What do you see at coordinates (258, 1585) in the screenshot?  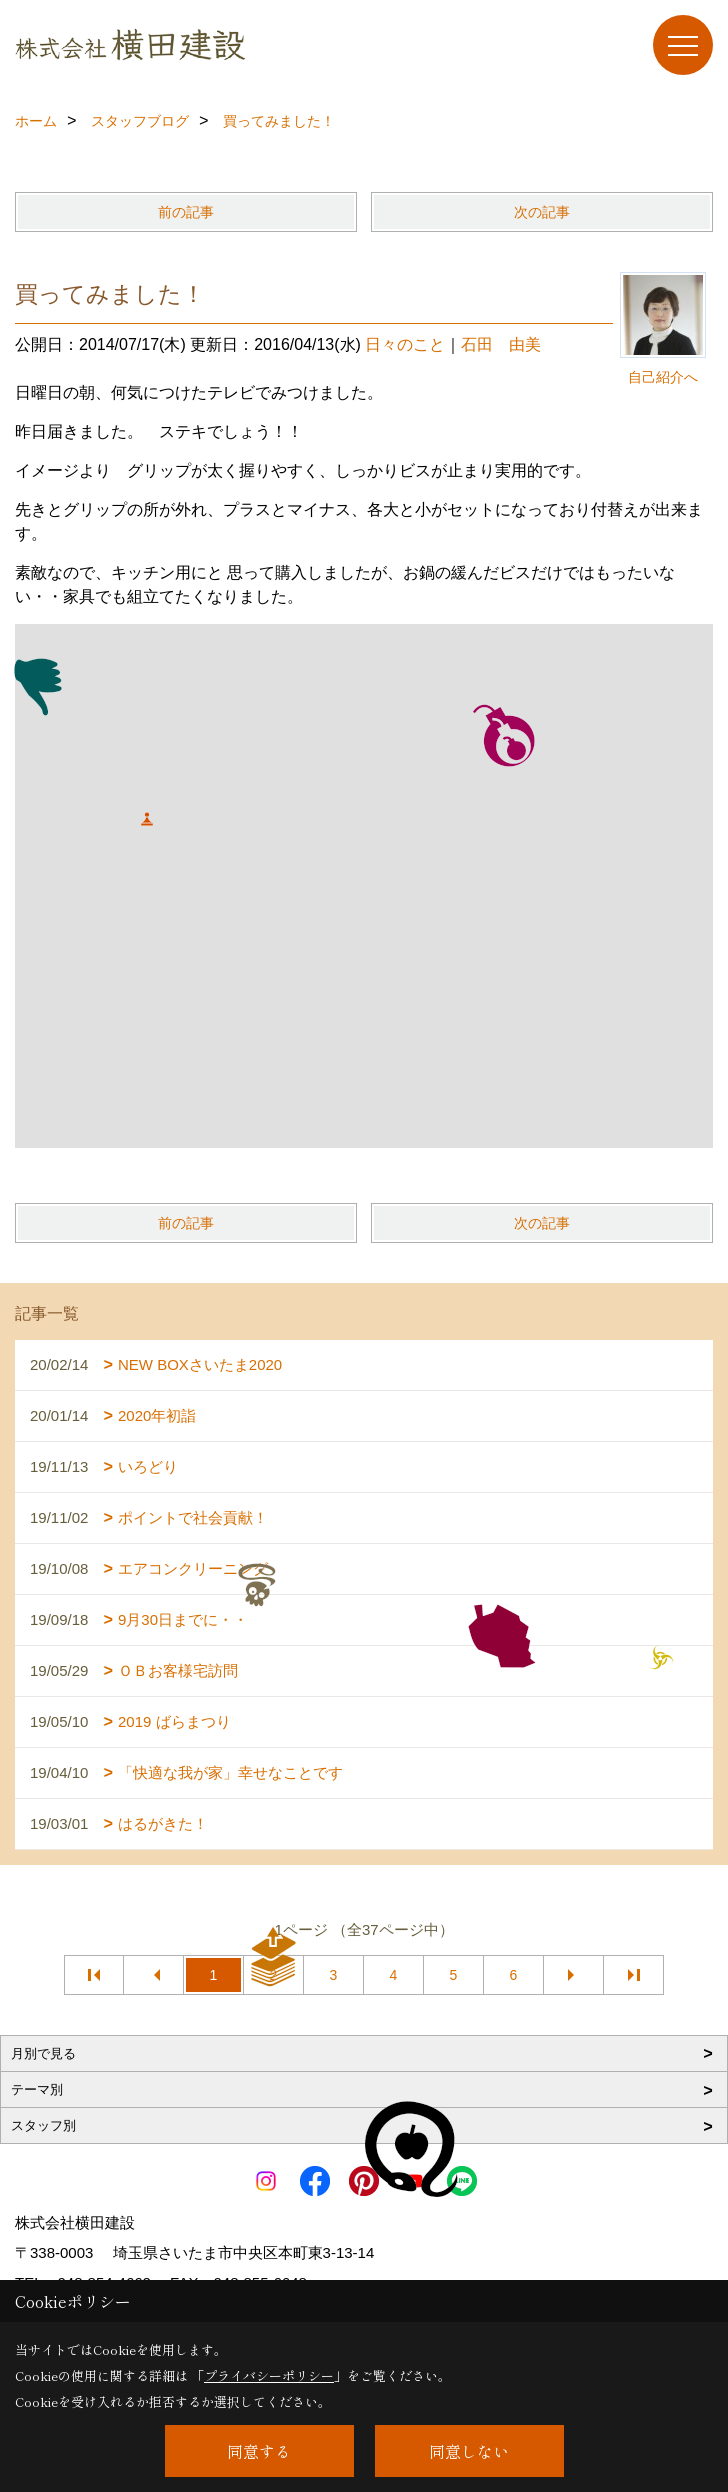 I see `indicates a dazed or confused game state` at bounding box center [258, 1585].